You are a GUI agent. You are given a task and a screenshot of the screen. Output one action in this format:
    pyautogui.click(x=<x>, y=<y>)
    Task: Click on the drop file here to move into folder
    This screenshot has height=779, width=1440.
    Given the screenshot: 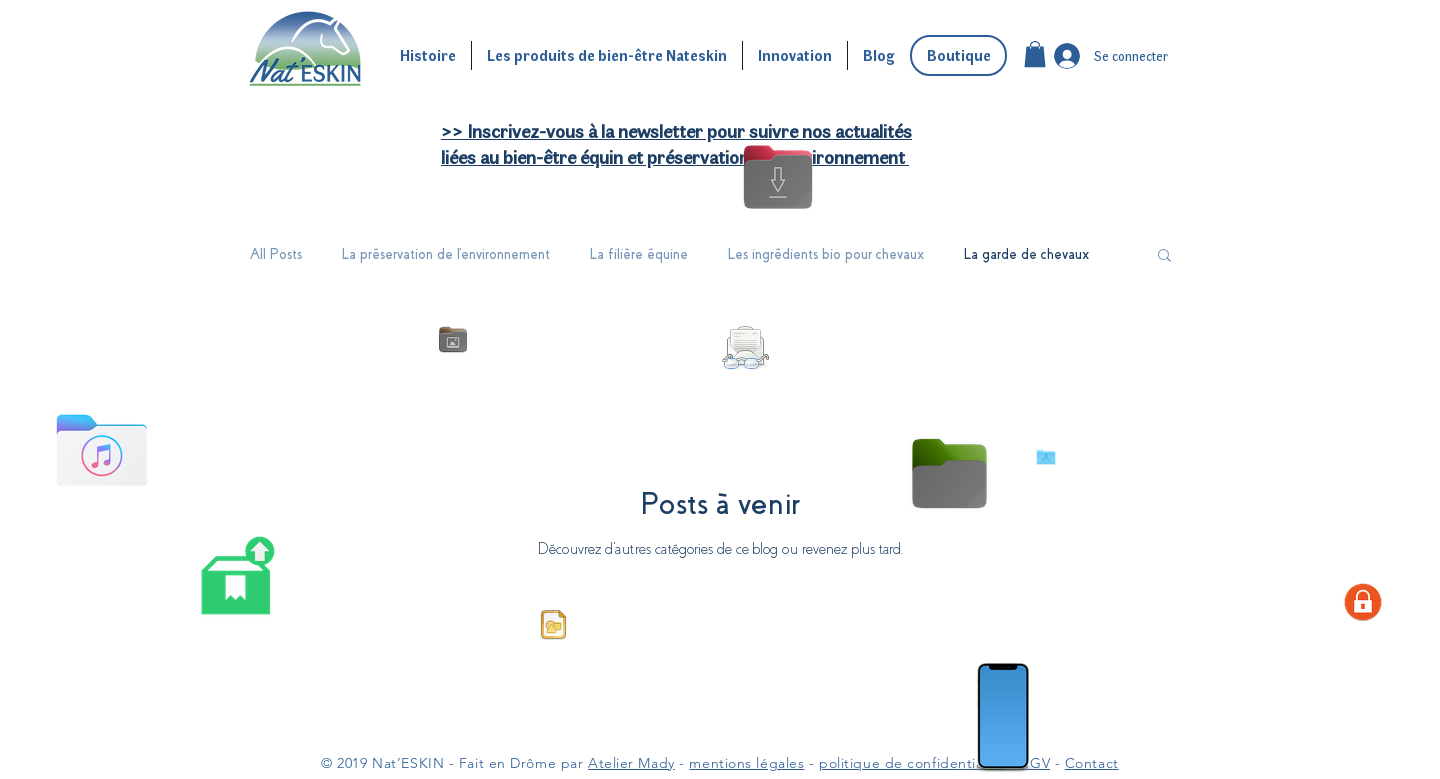 What is the action you would take?
    pyautogui.click(x=949, y=473)
    